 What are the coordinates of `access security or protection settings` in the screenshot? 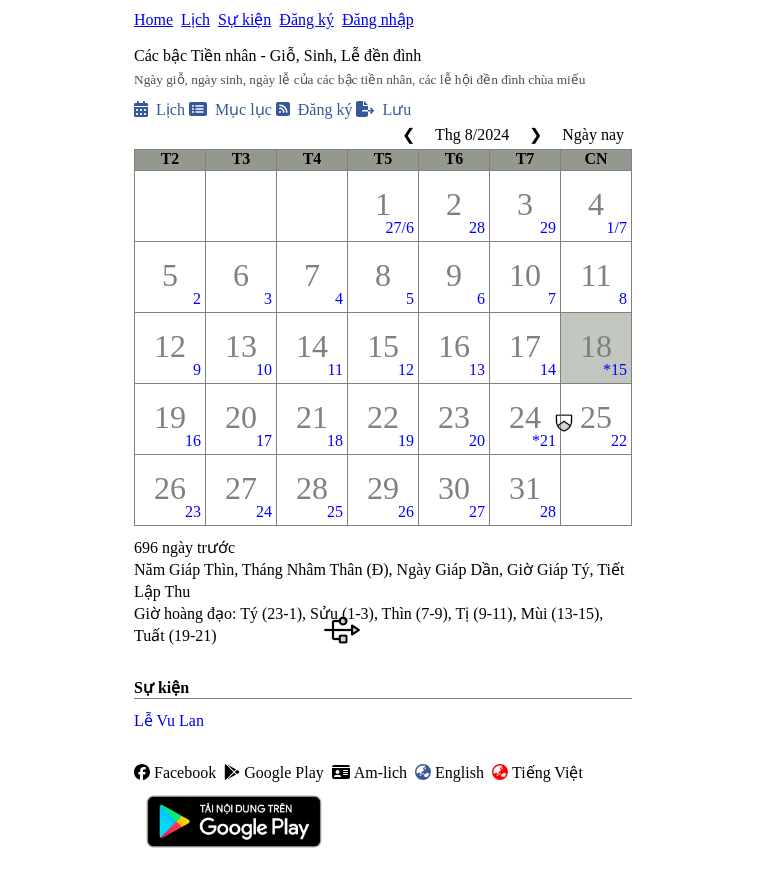 It's located at (564, 422).